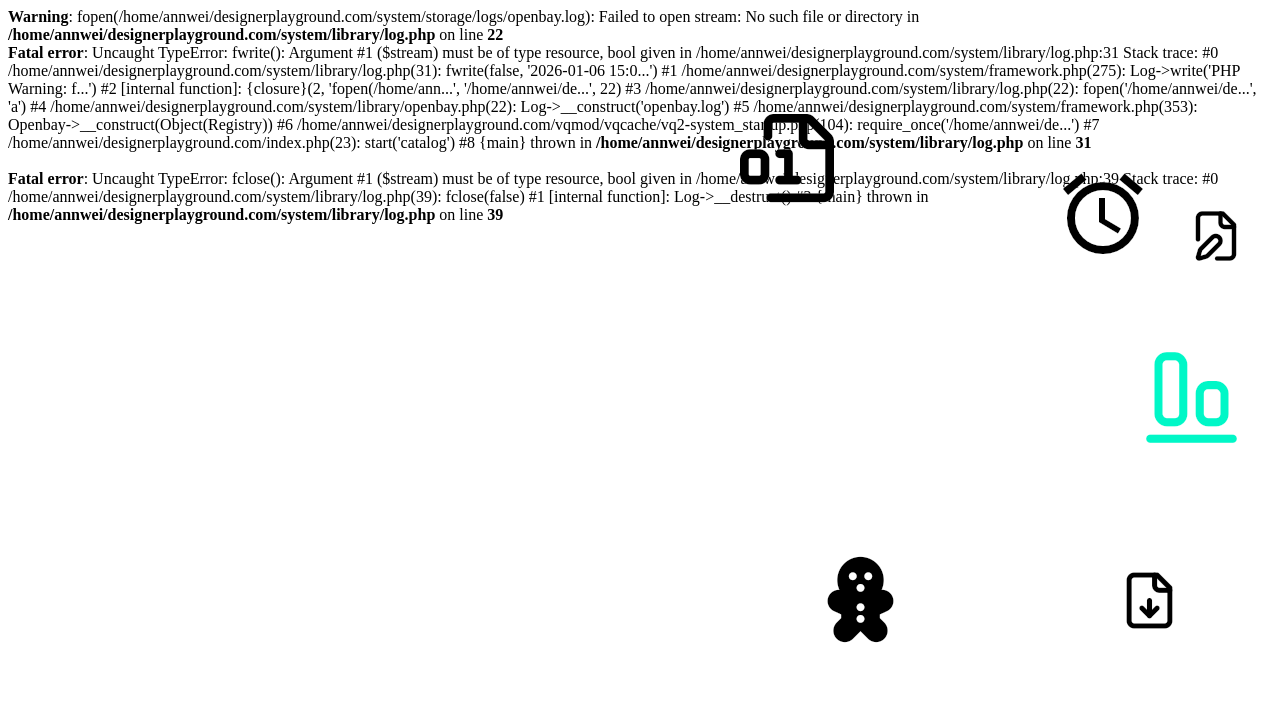  Describe the element at coordinates (1216, 236) in the screenshot. I see `edit this document` at that location.